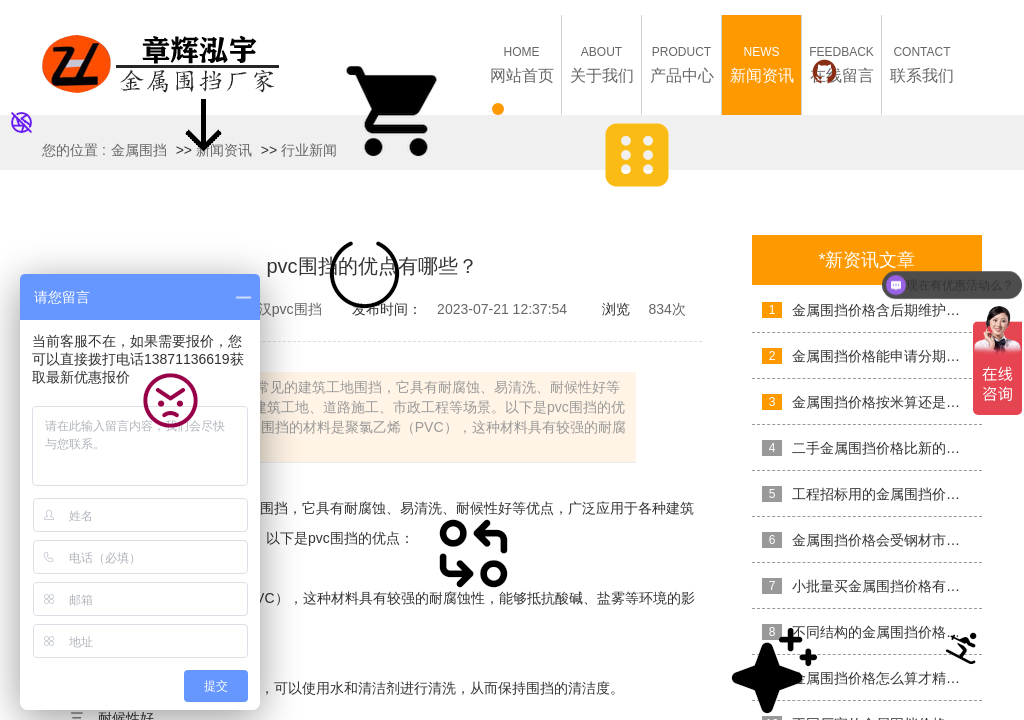 This screenshot has width=1024, height=720. What do you see at coordinates (473, 553) in the screenshot?
I see `transform or convert selected object` at bounding box center [473, 553].